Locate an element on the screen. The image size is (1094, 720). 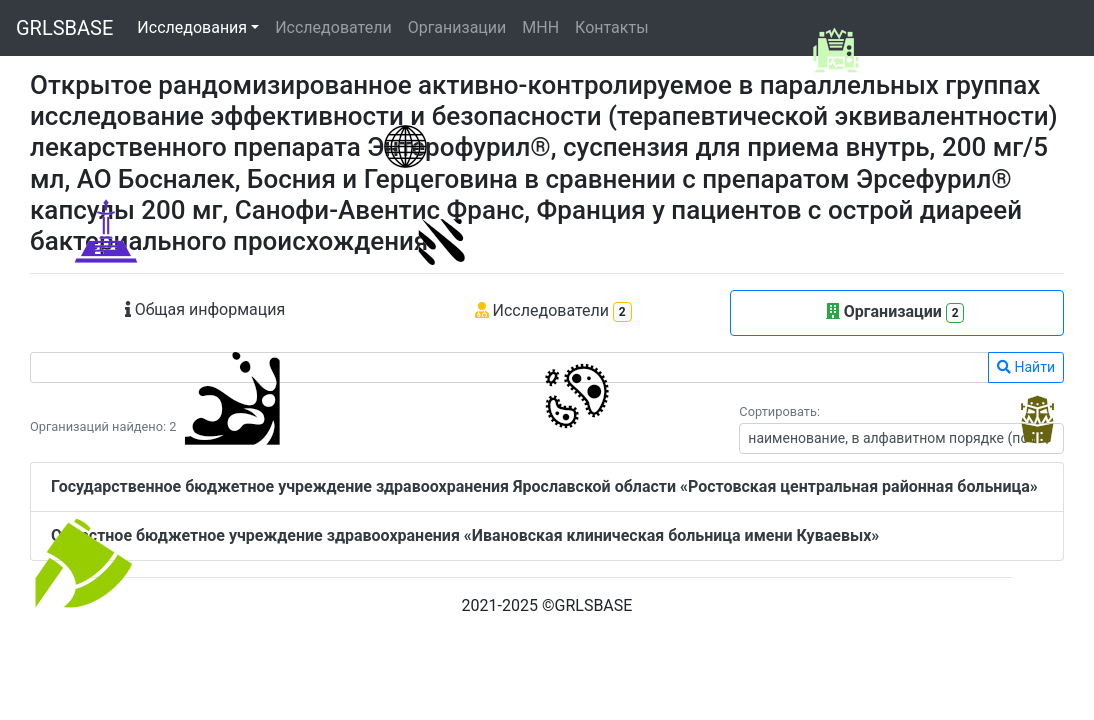
access power generator controls is located at coordinates (836, 50).